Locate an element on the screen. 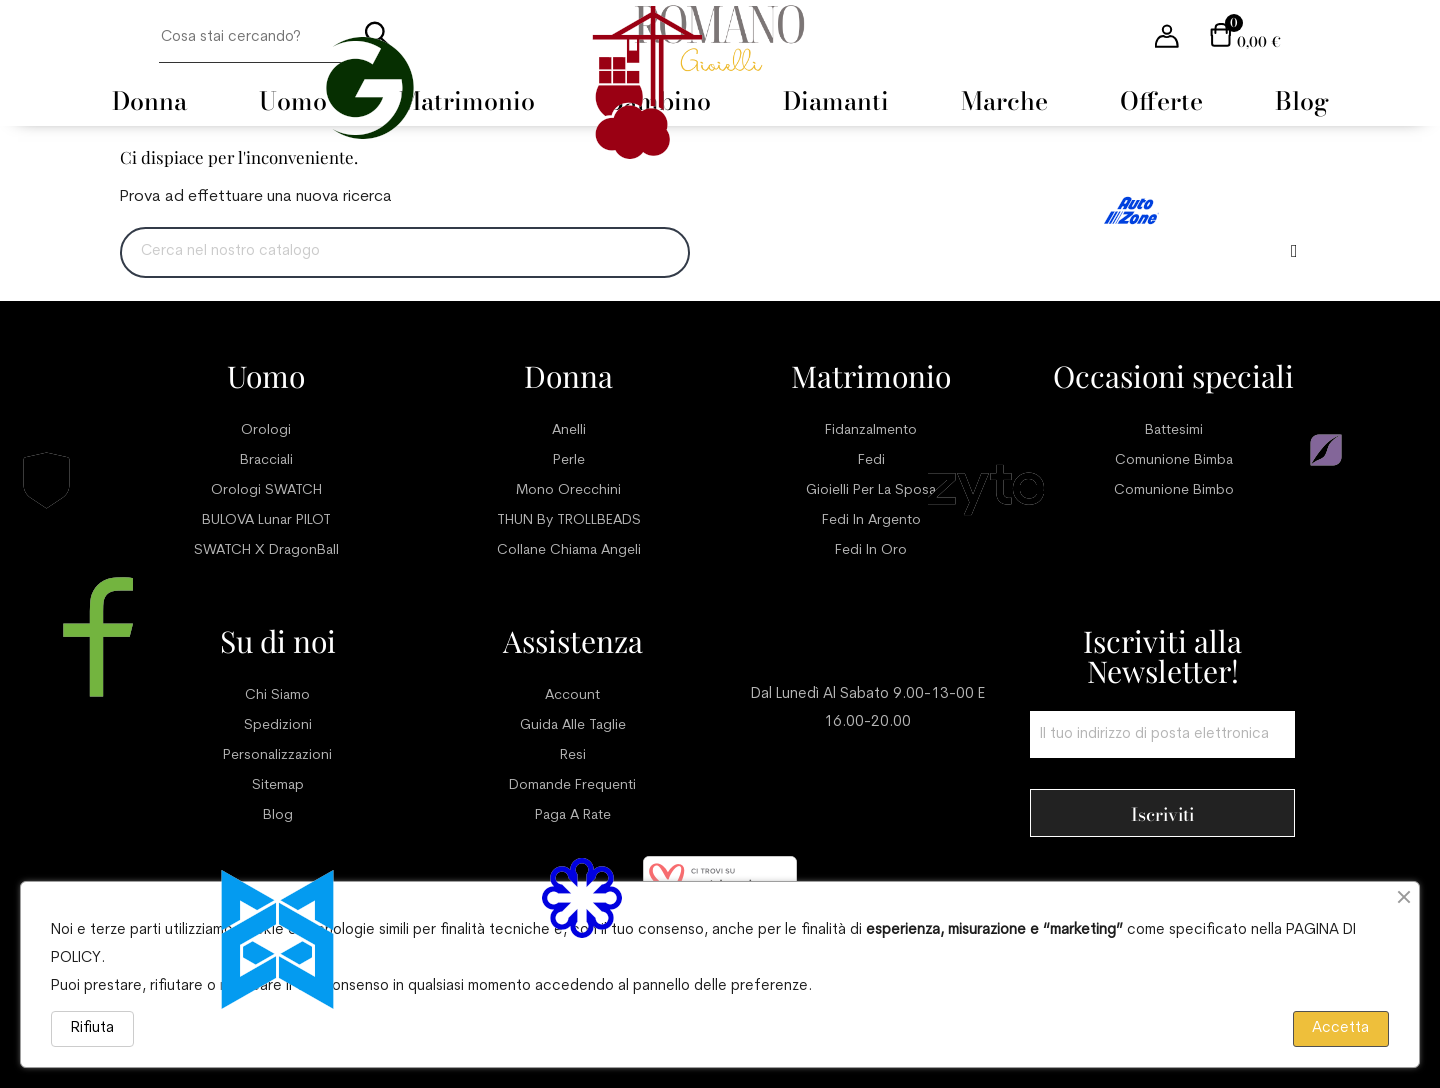 This screenshot has width=1440, height=1088. open portainer container management dashboard is located at coordinates (647, 82).